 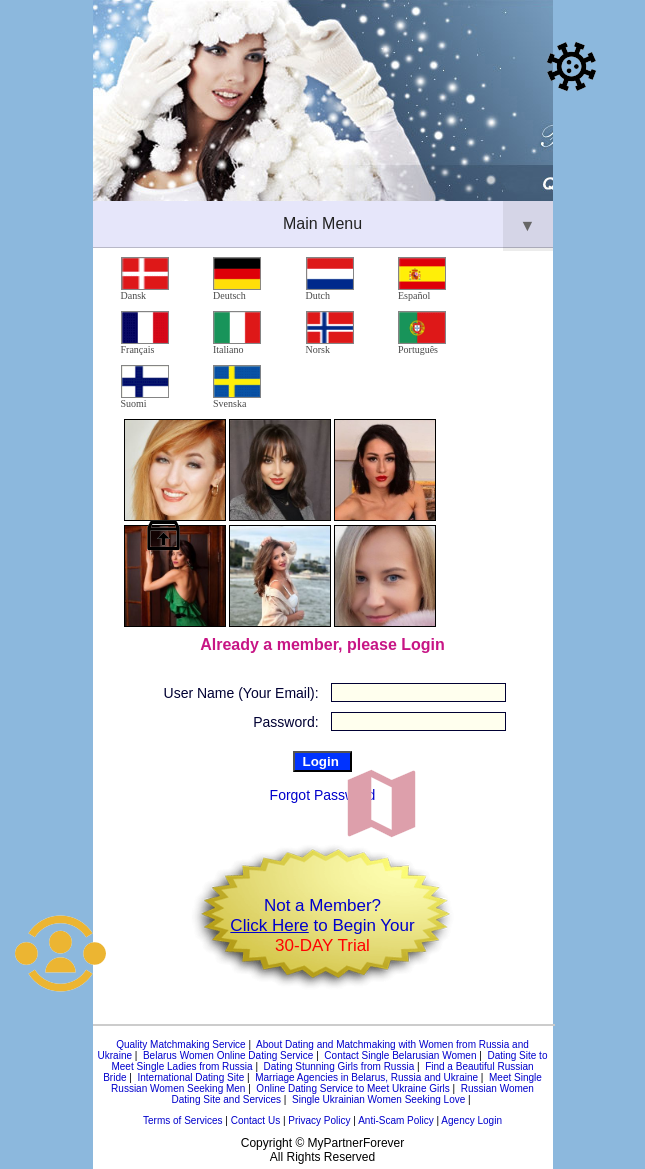 I want to click on unarchive a message or item from inbox, so click(x=163, y=535).